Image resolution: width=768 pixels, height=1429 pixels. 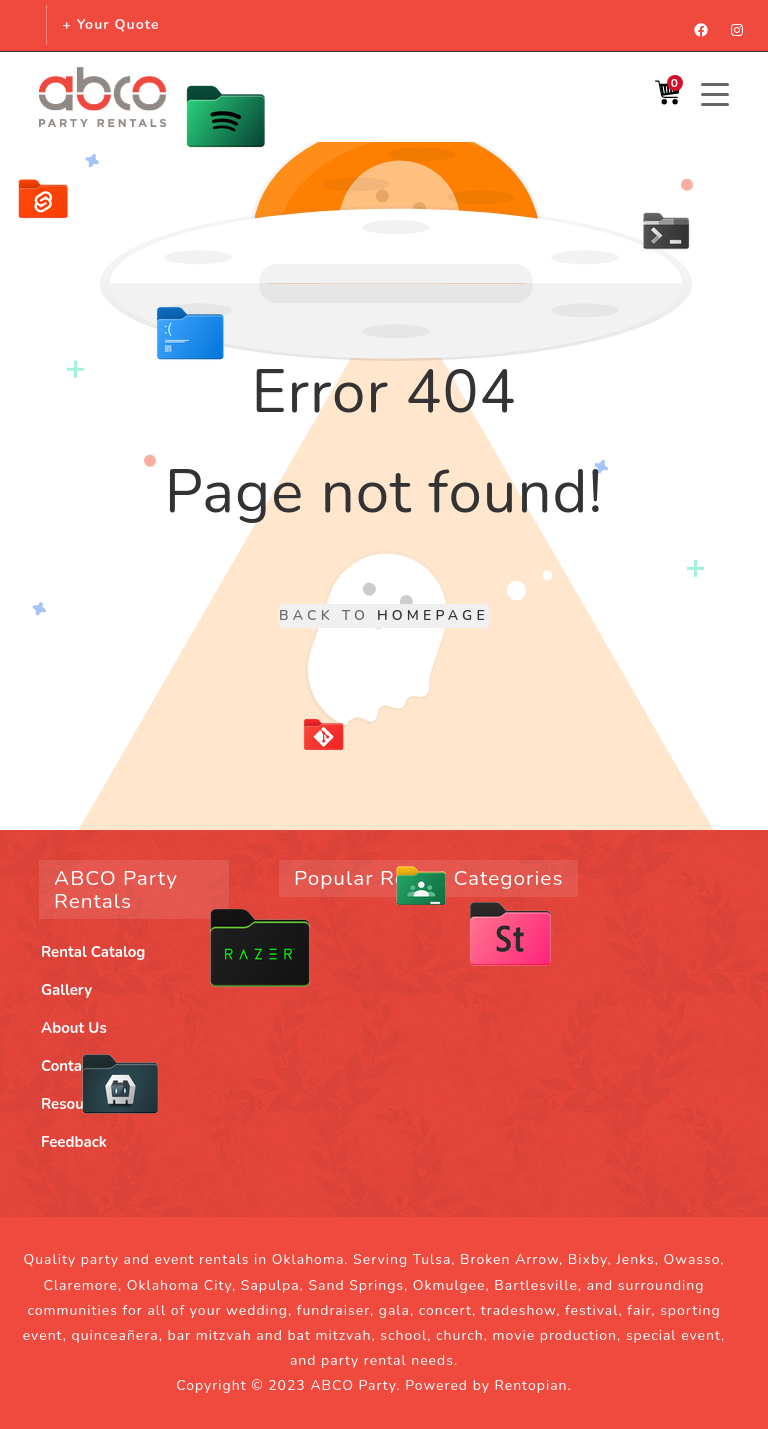 What do you see at coordinates (510, 936) in the screenshot?
I see `open adobe stock assets folder` at bounding box center [510, 936].